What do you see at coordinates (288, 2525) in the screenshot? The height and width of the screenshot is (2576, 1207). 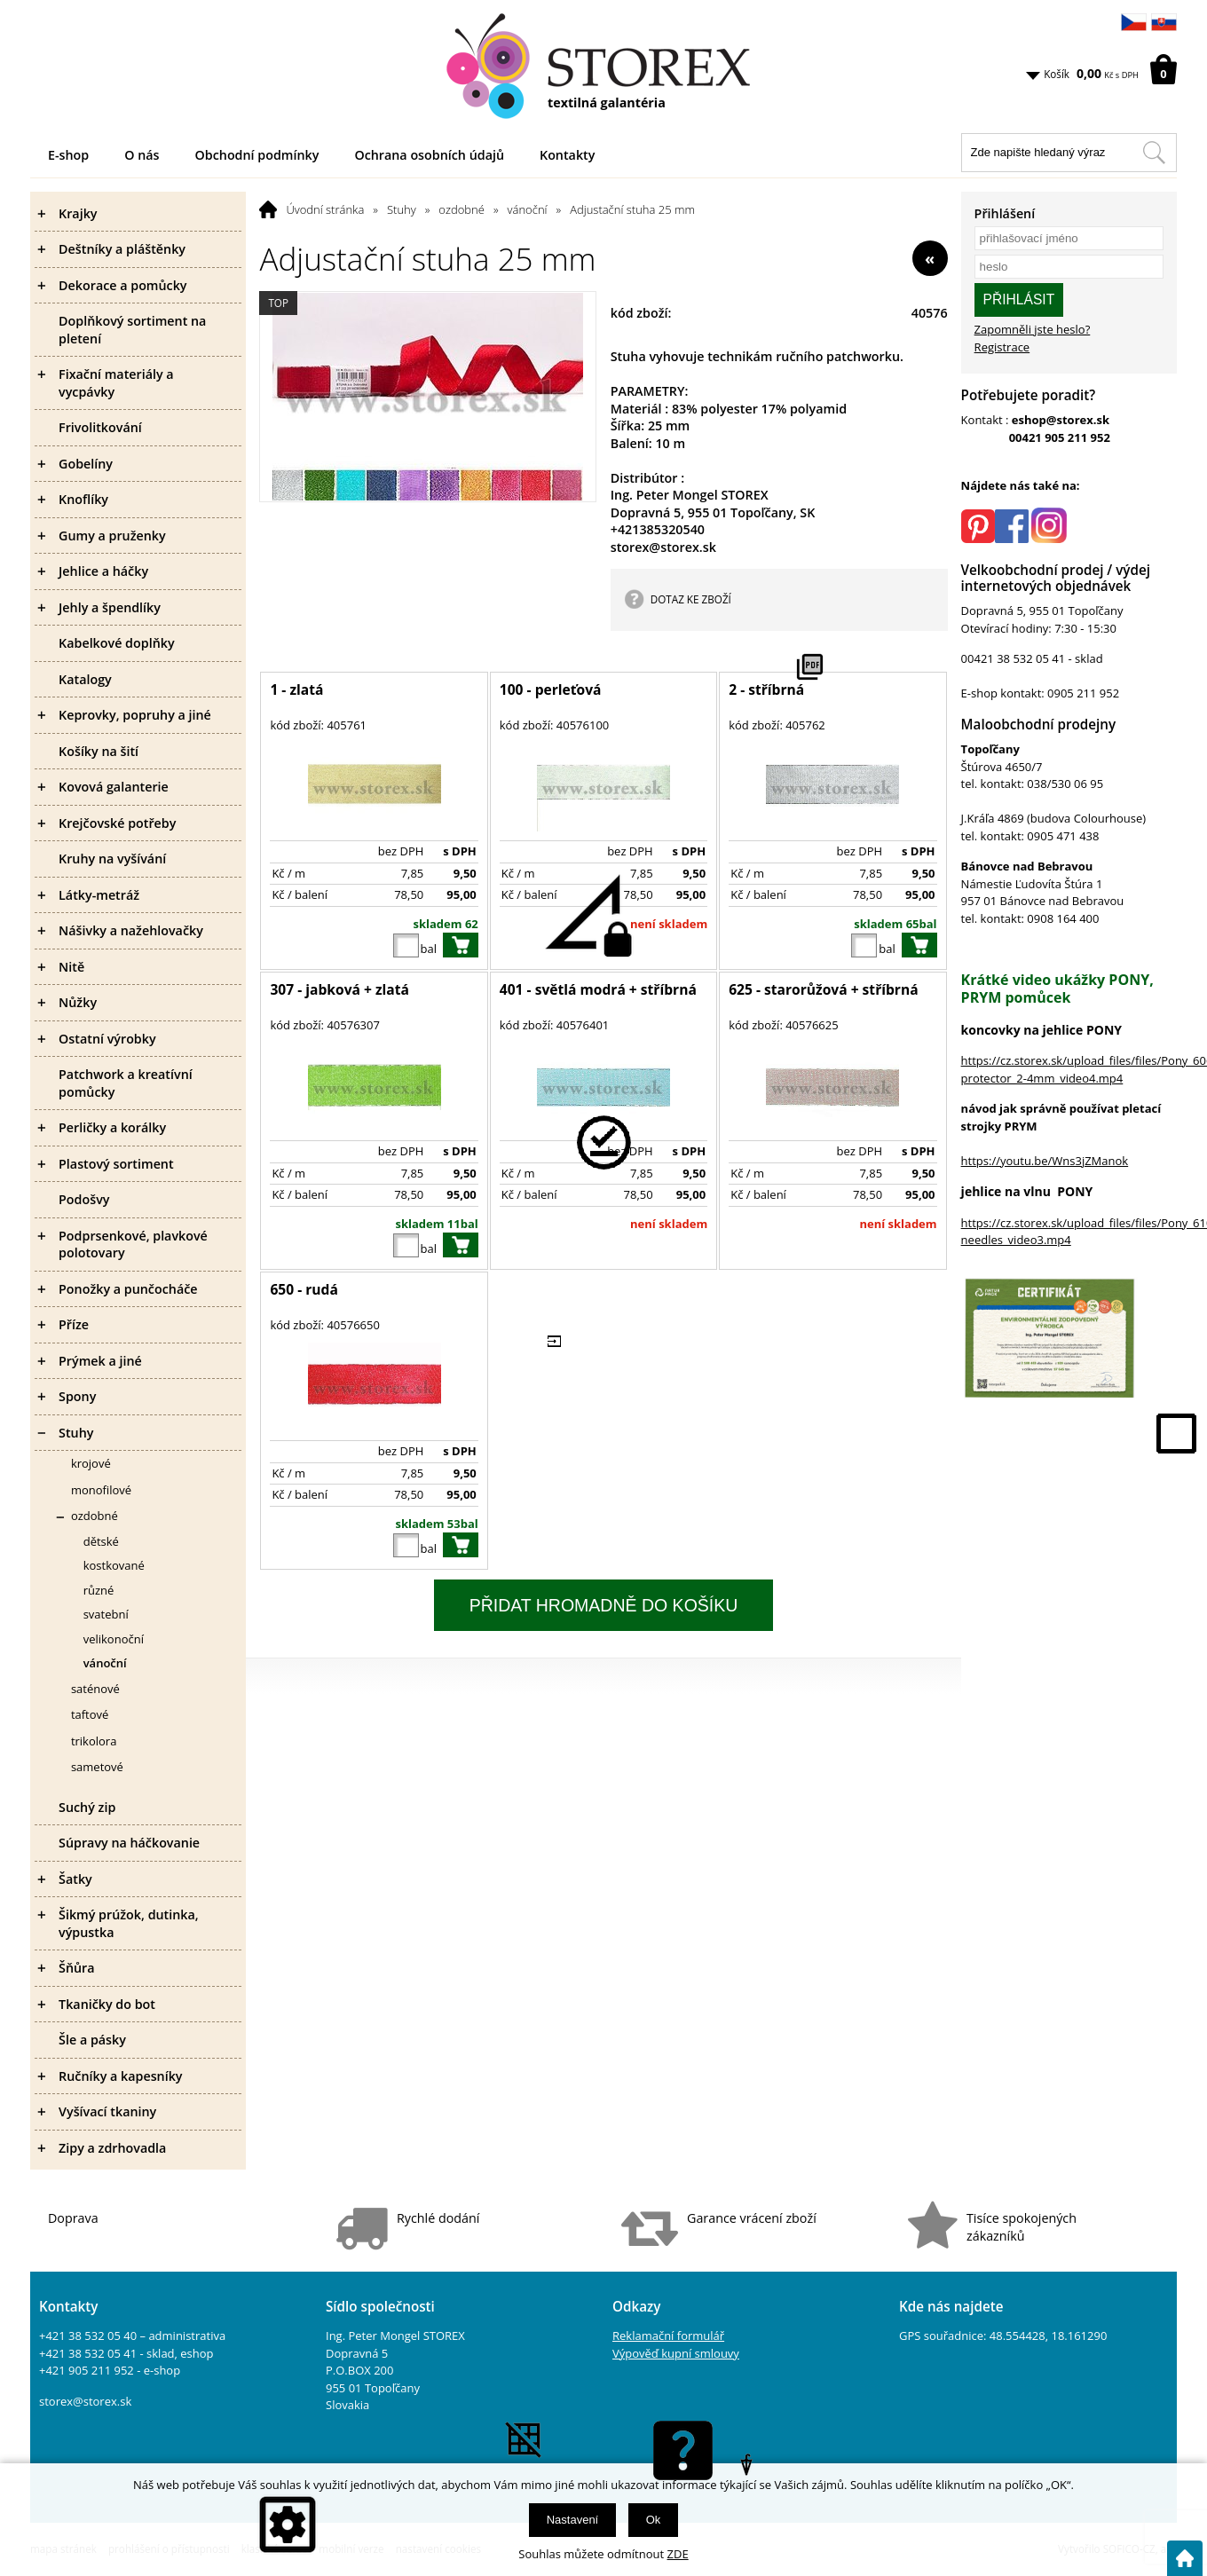 I see `access application settings` at bounding box center [288, 2525].